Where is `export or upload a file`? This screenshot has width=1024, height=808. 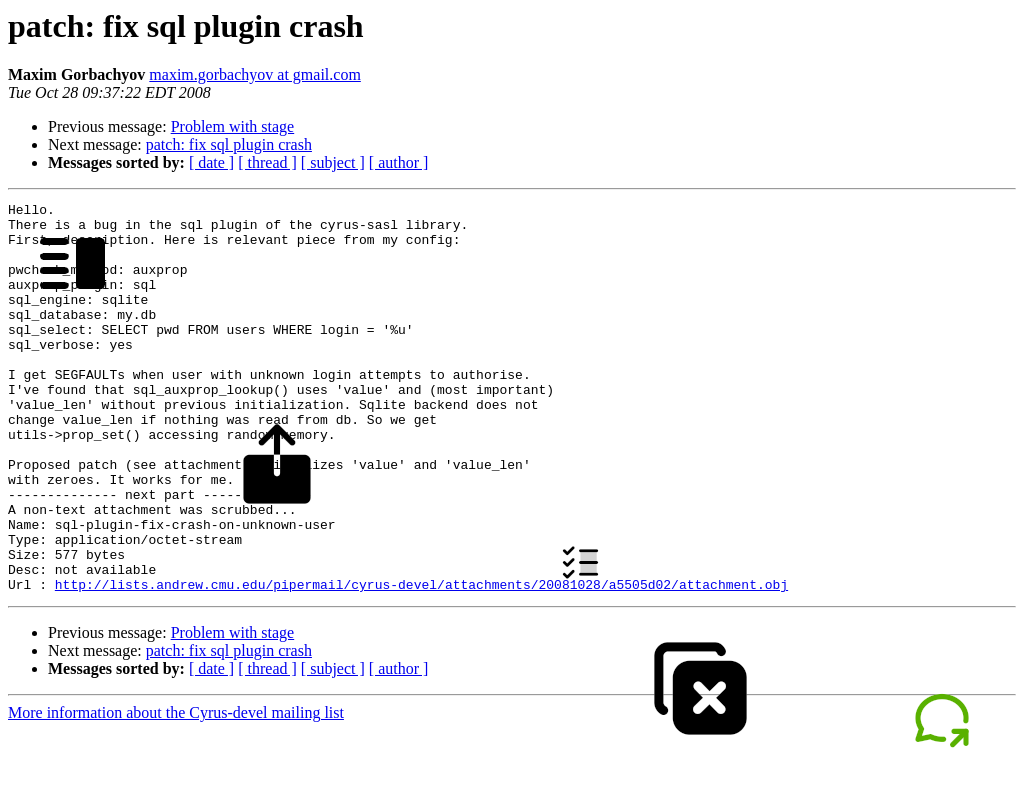
export or upload a file is located at coordinates (277, 467).